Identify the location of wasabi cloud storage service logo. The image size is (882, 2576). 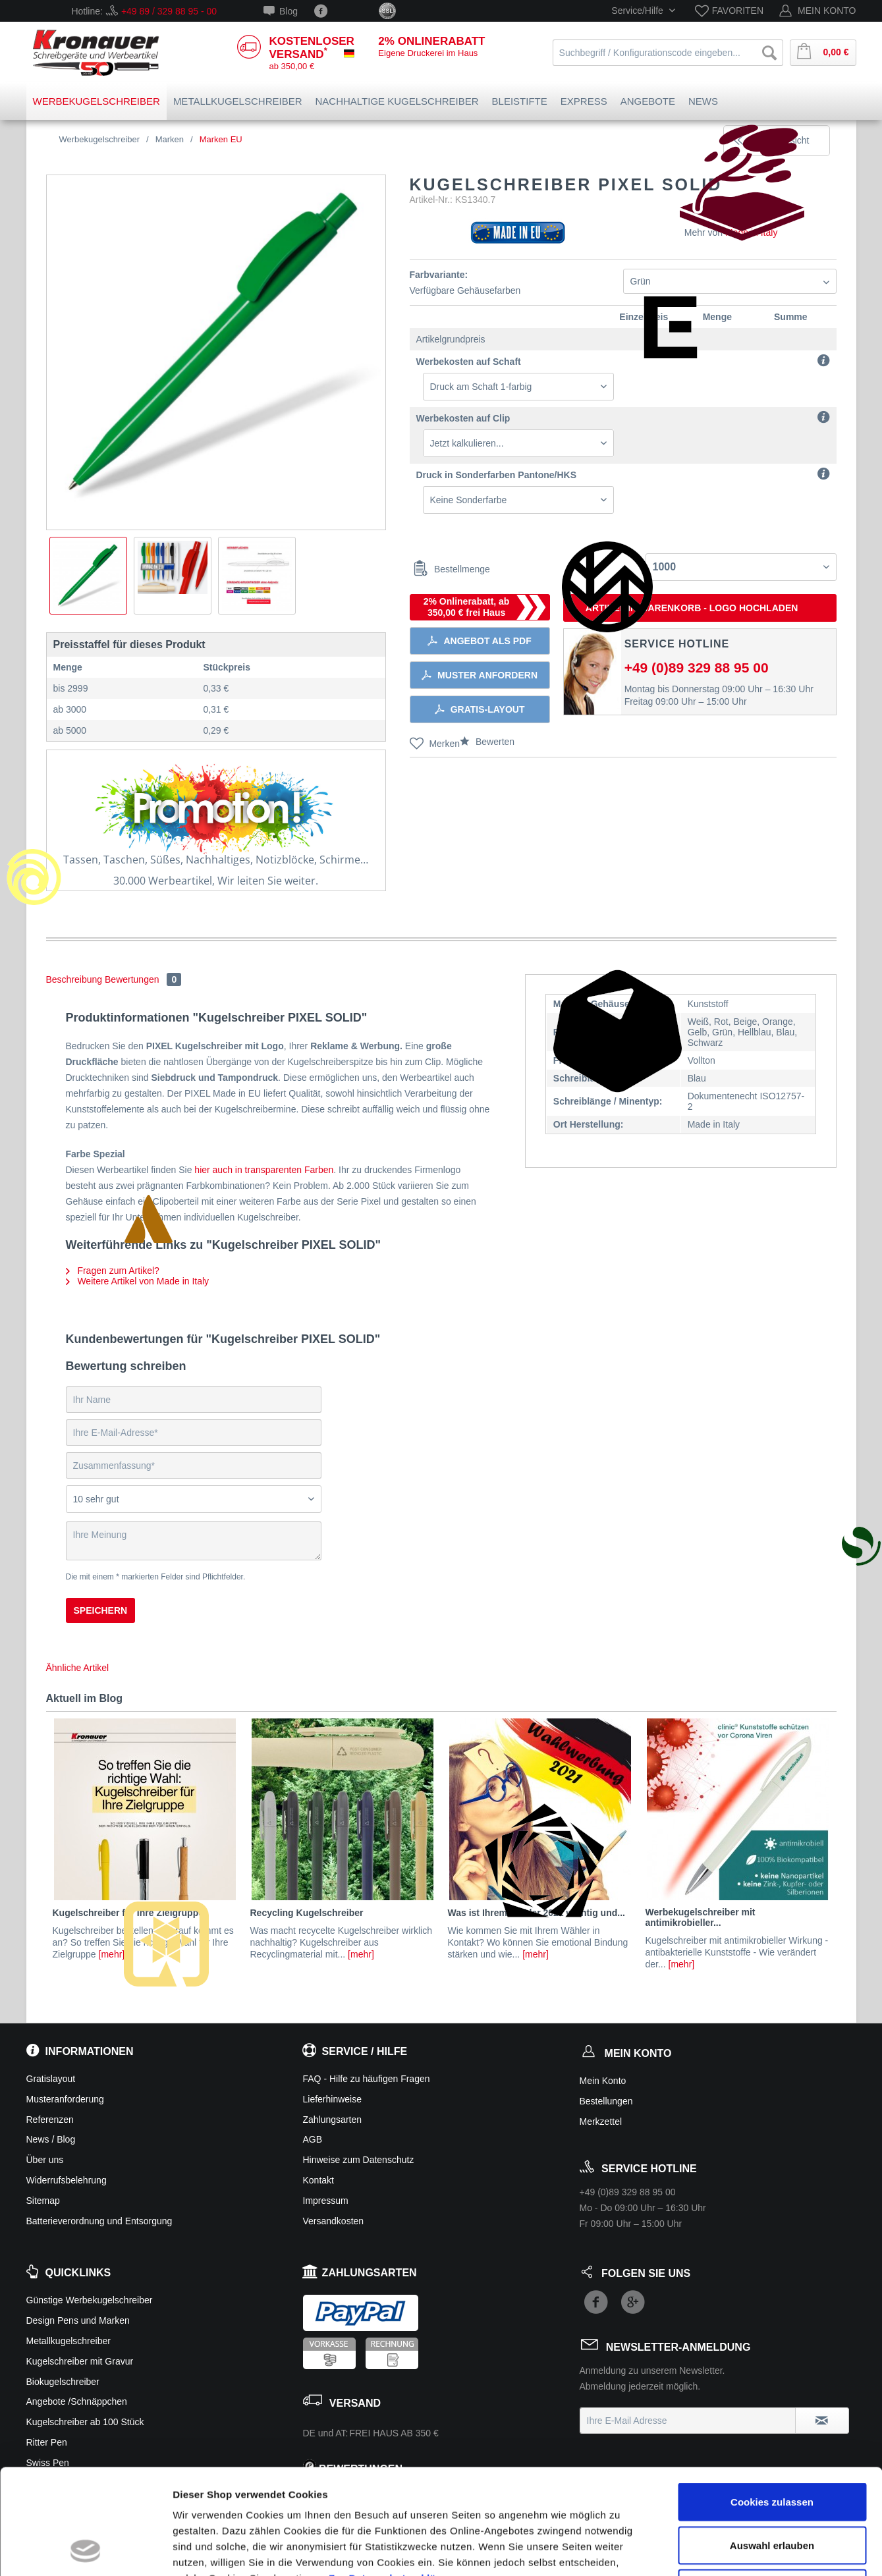
(607, 587).